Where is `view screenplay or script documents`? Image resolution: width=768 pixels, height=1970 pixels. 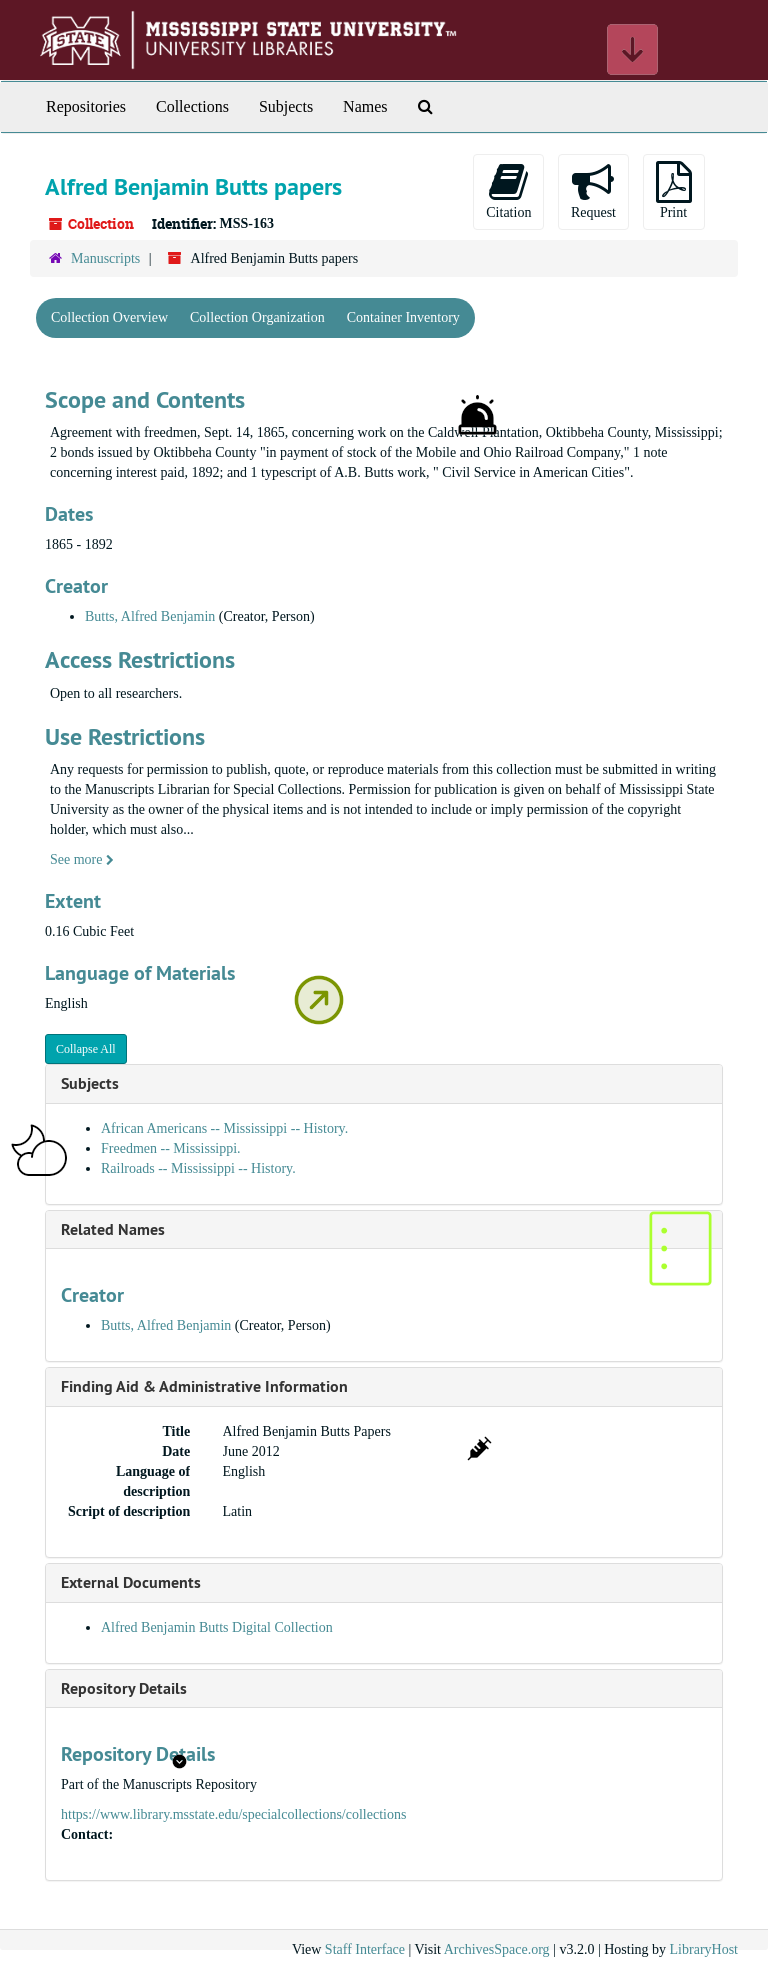 view screenplay or script documents is located at coordinates (680, 1248).